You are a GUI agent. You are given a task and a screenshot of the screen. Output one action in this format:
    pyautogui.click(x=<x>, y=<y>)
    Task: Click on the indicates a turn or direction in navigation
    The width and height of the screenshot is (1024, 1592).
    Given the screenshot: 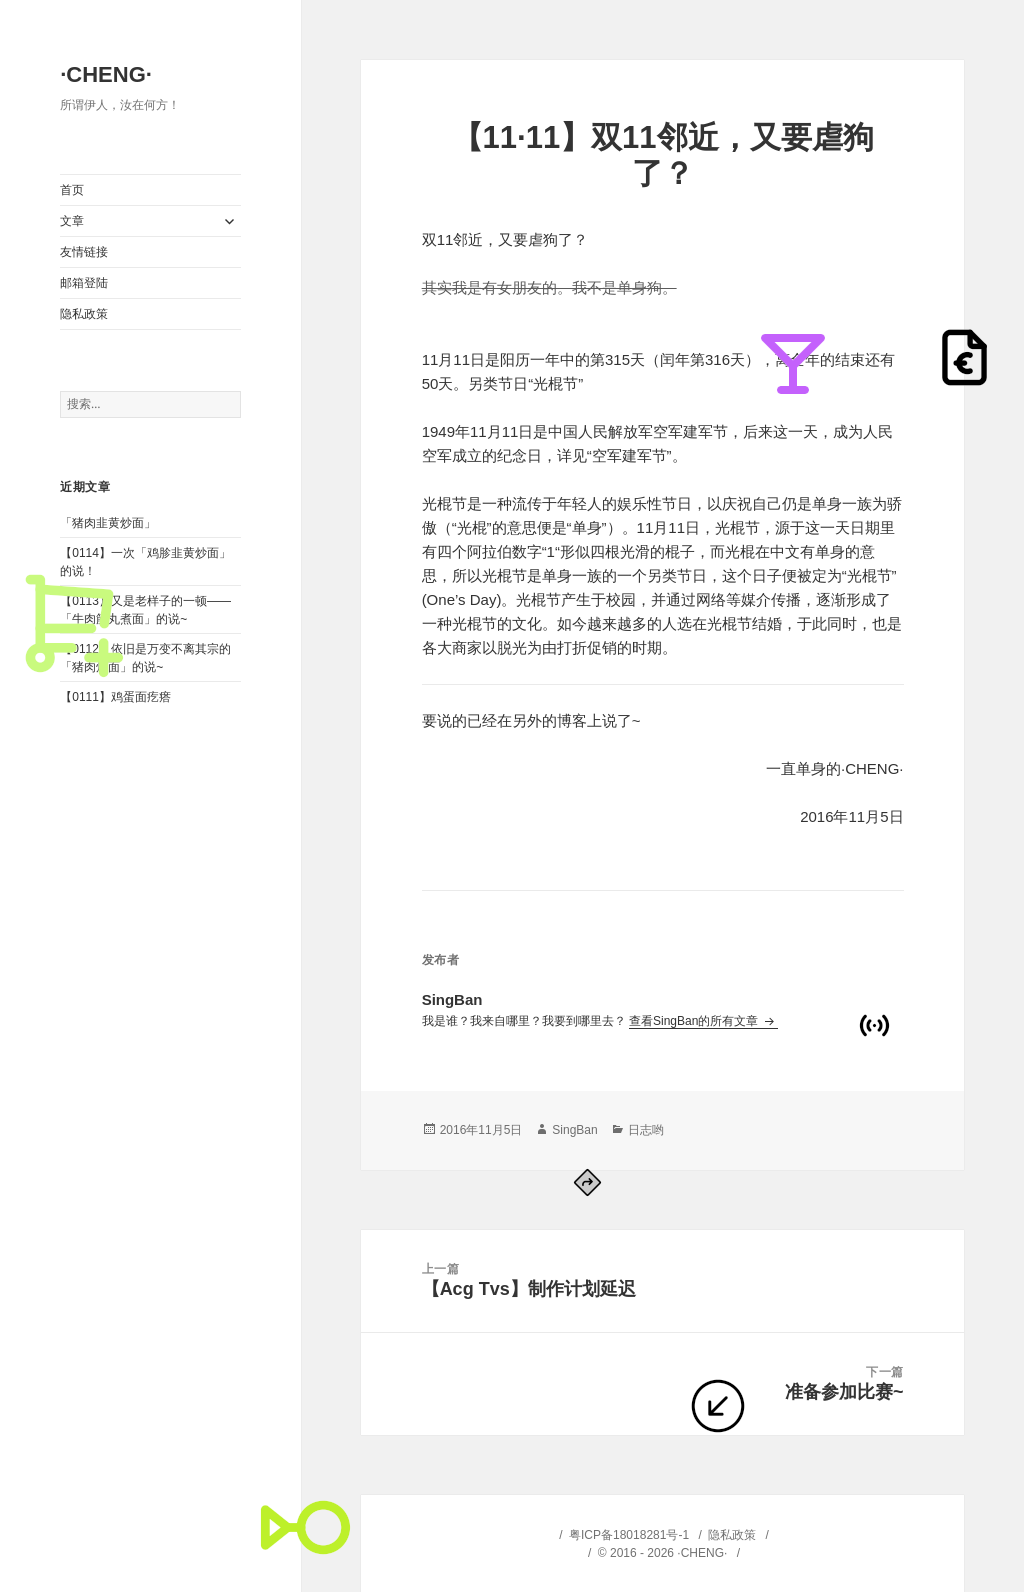 What is the action you would take?
    pyautogui.click(x=587, y=1182)
    